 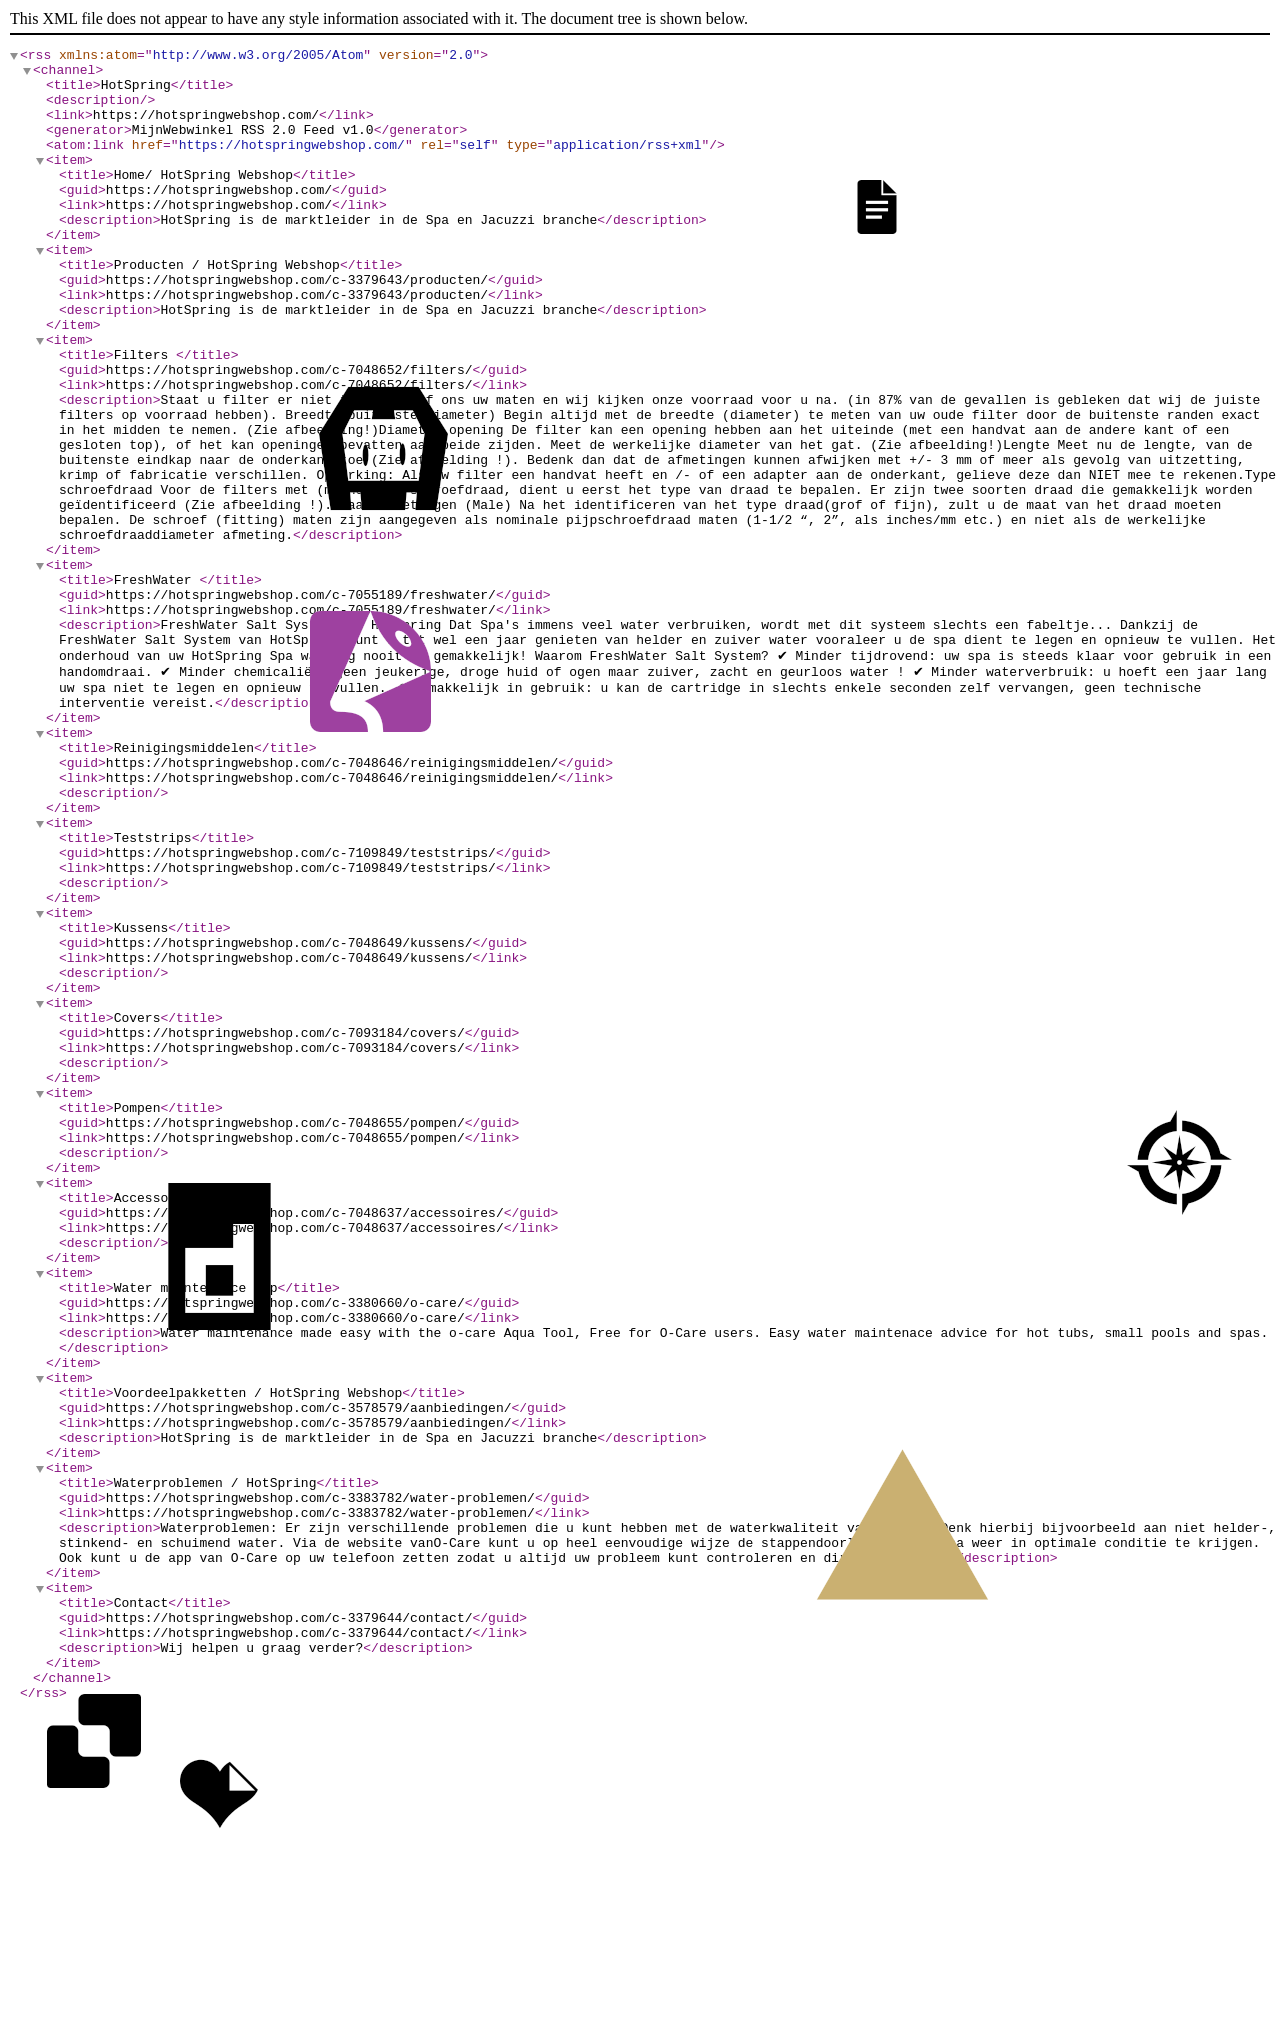 I want to click on link to sessionize speaker profile, so click(x=370, y=671).